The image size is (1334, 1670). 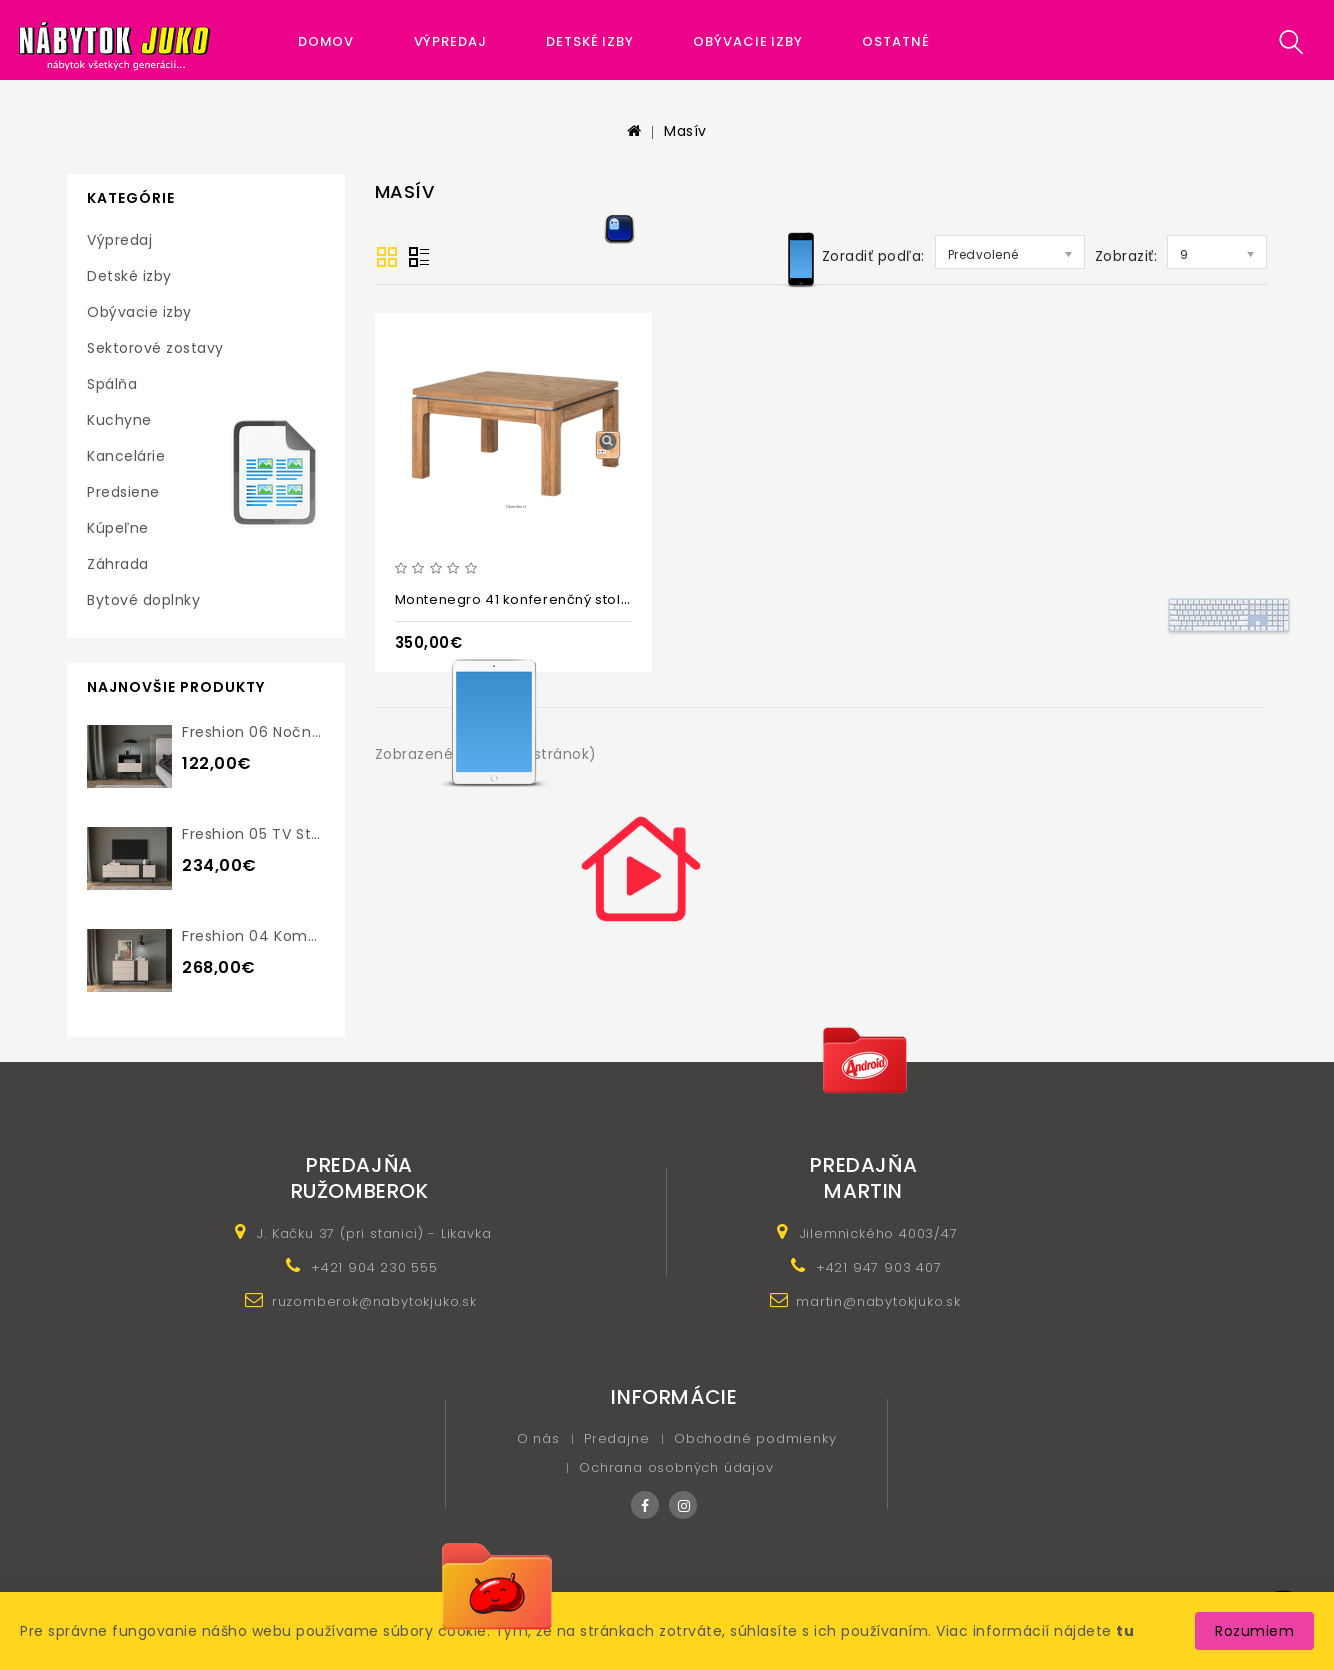 What do you see at coordinates (608, 445) in the screenshot?
I see `resolving package dependencies` at bounding box center [608, 445].